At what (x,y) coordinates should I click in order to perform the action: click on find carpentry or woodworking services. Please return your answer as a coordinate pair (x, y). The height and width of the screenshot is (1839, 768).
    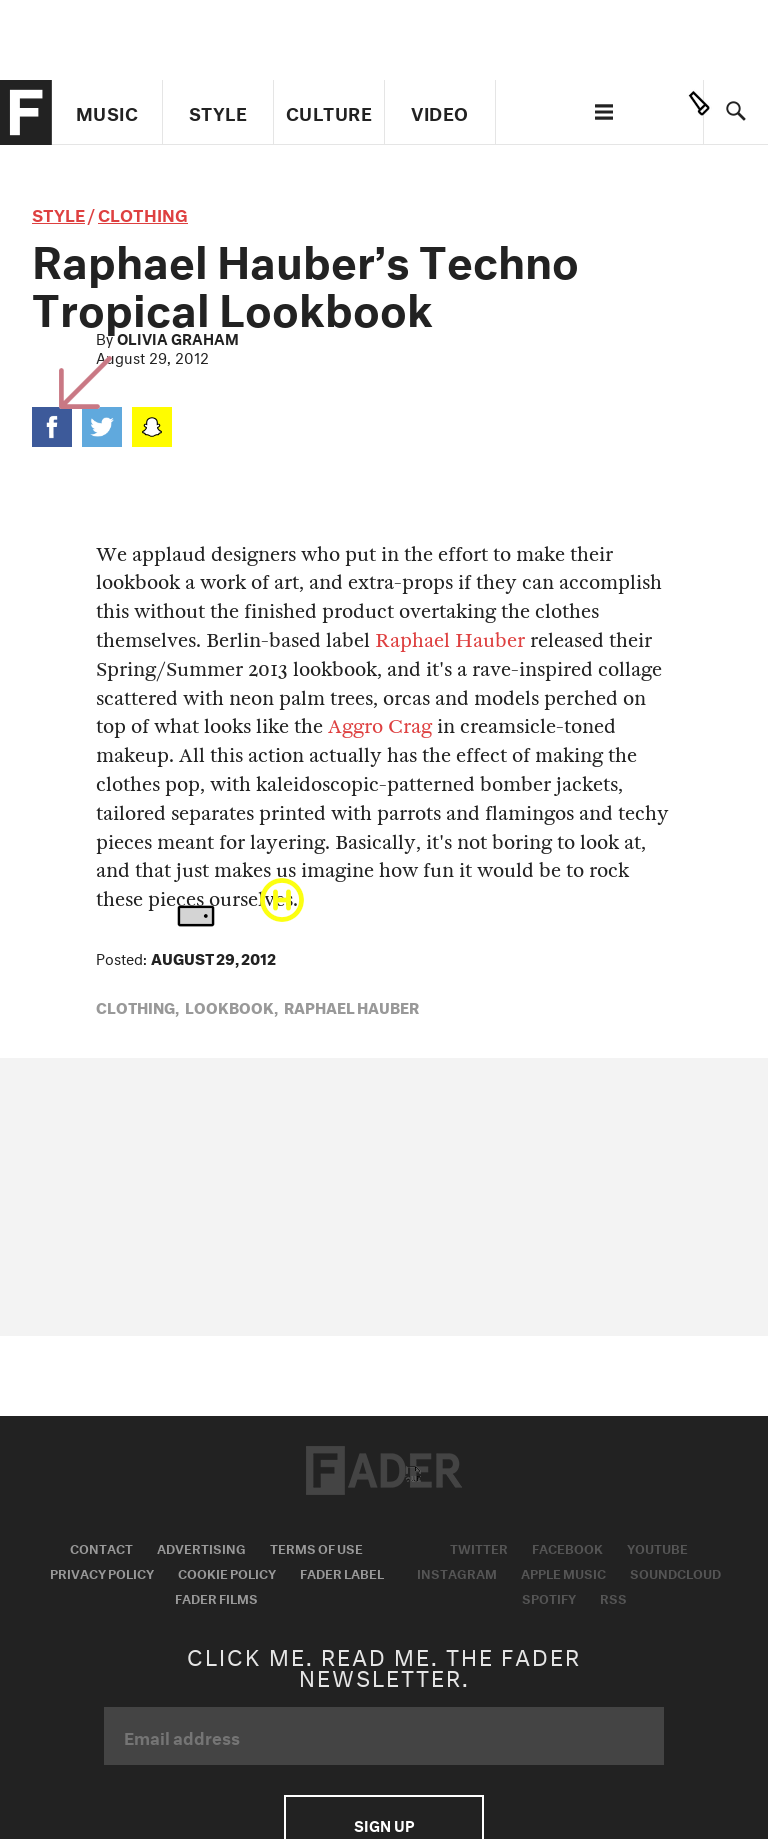
    Looking at the image, I should click on (699, 103).